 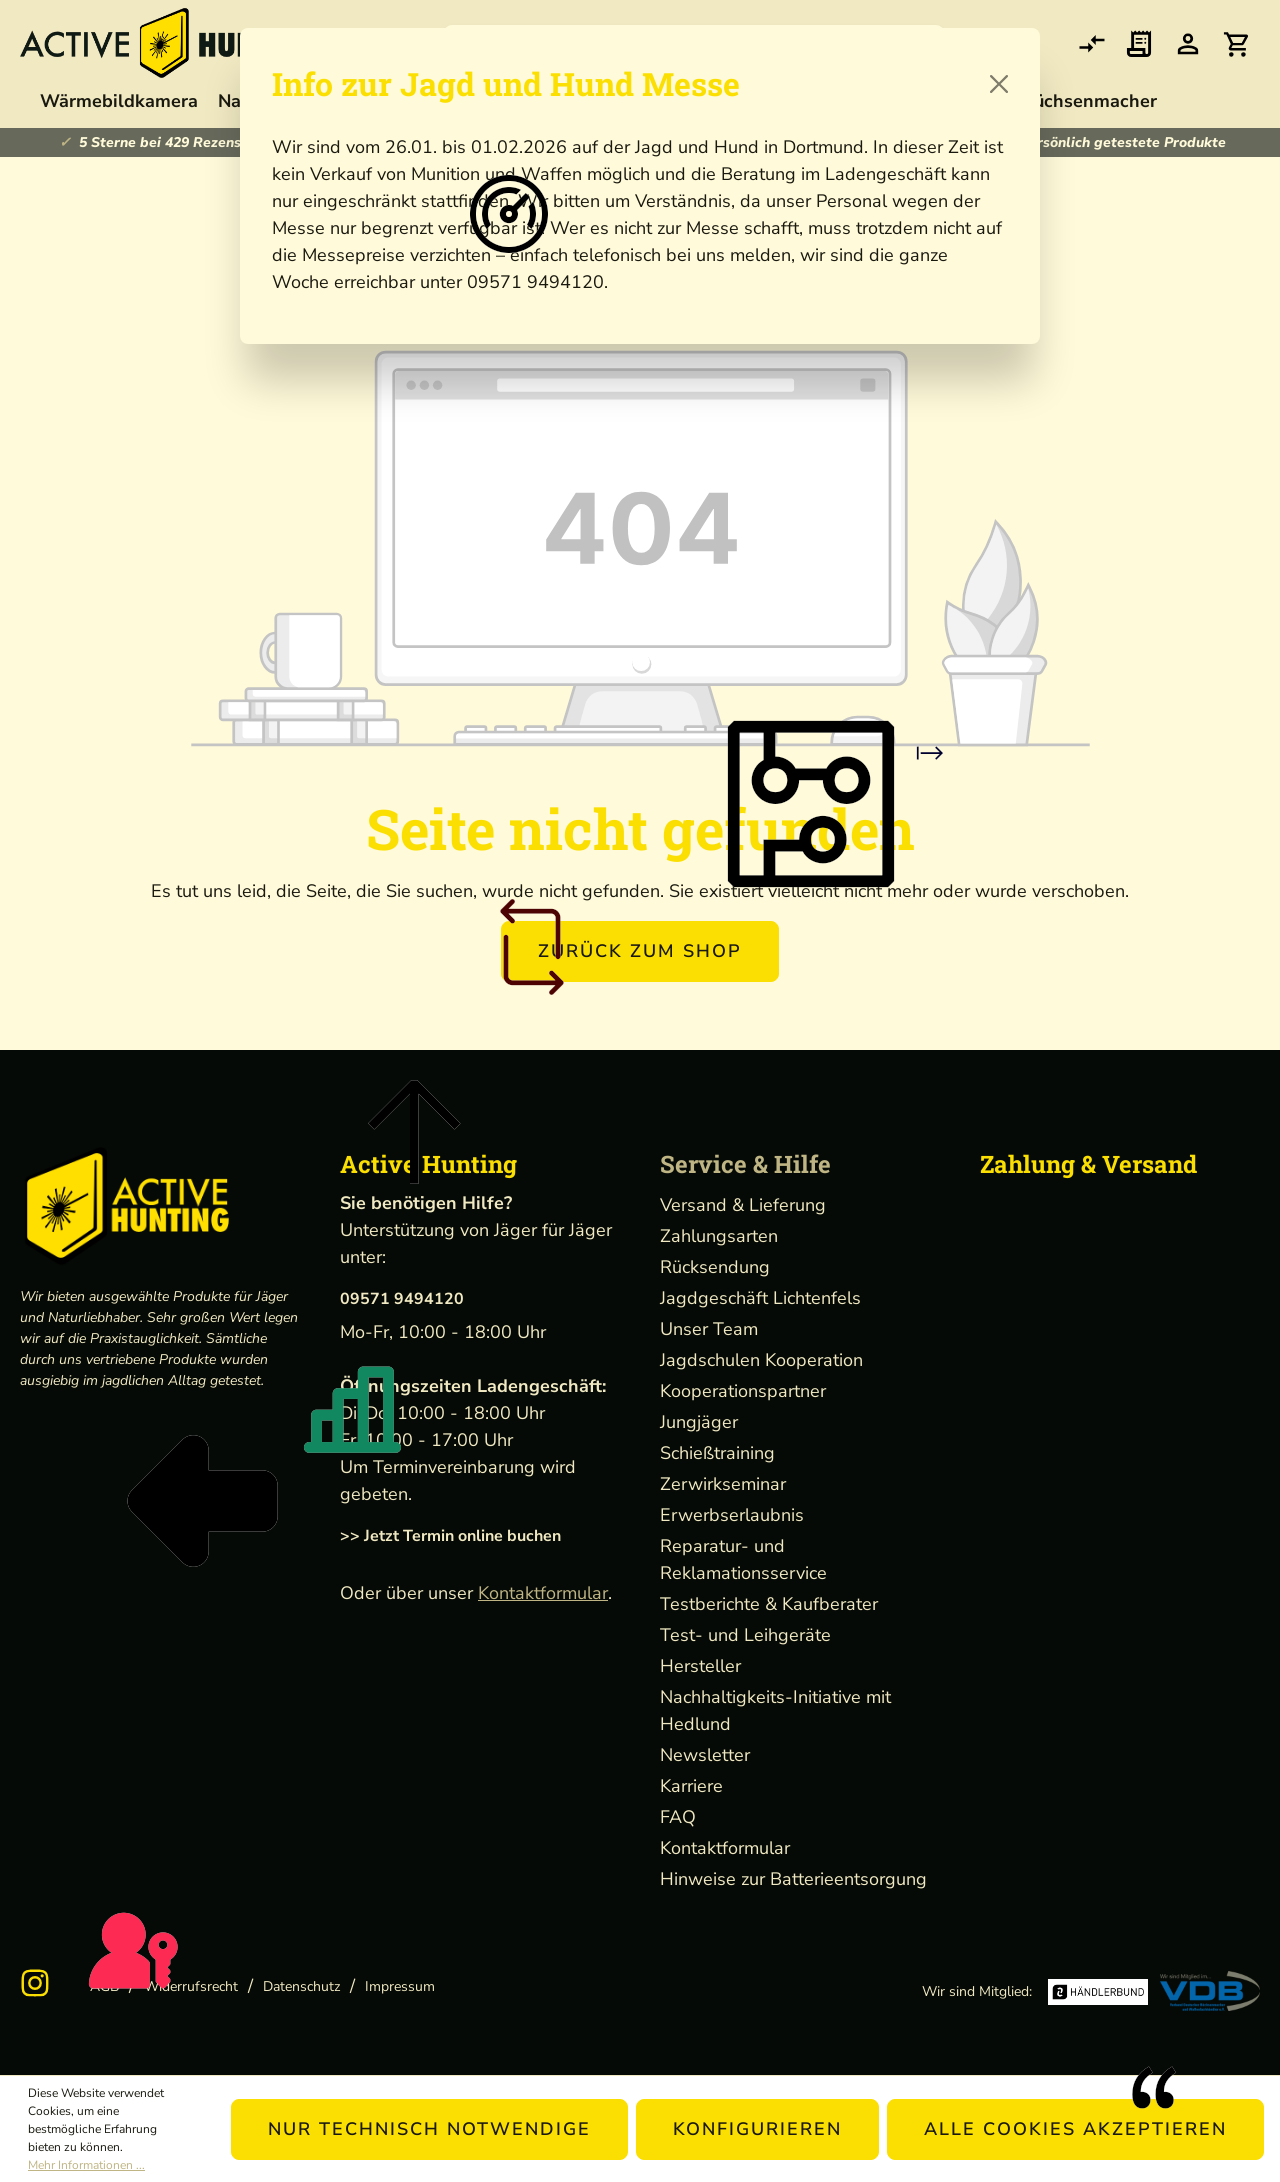 I want to click on insert a block quote, so click(x=1155, y=2087).